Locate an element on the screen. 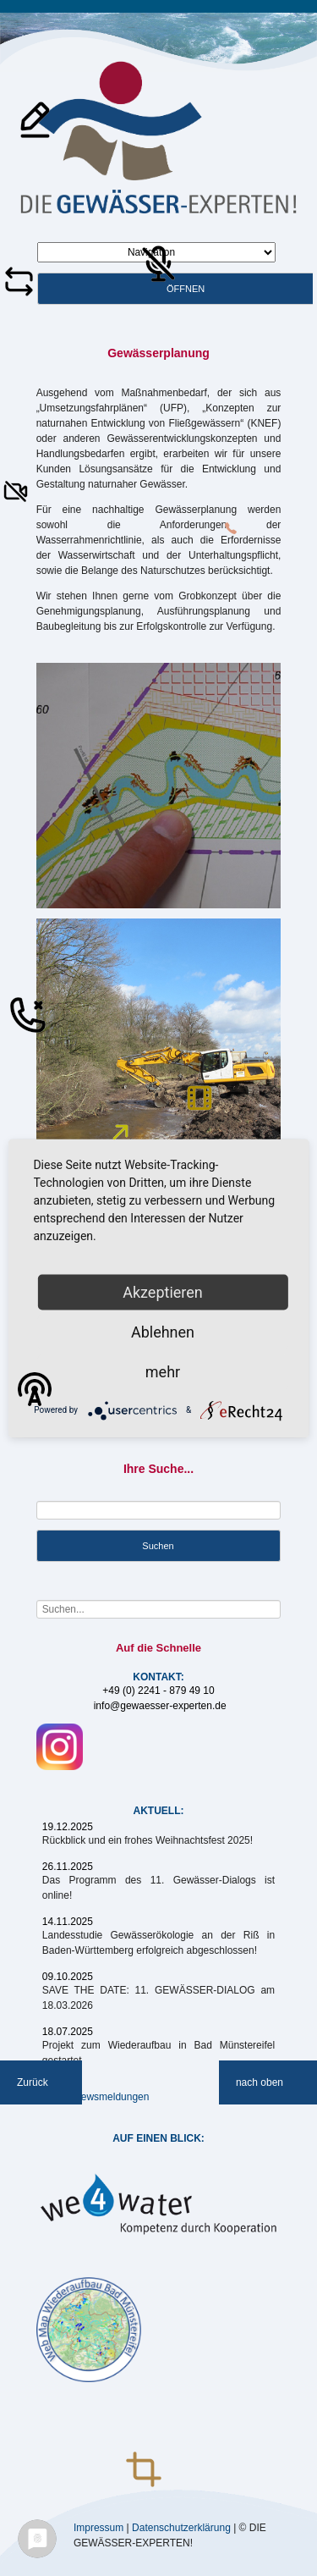  edit content or text is located at coordinates (35, 119).